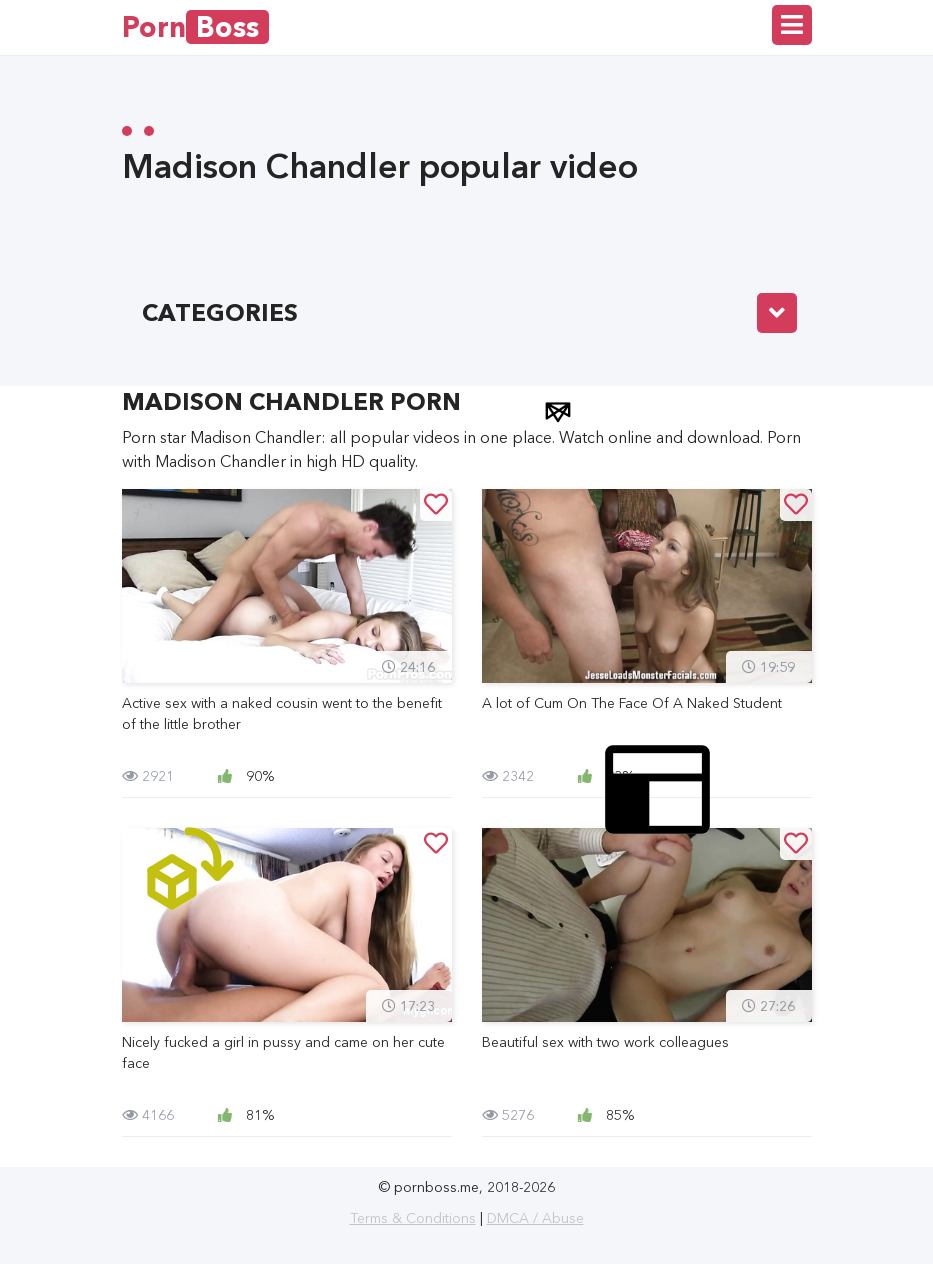 The width and height of the screenshot is (933, 1264). What do you see at coordinates (558, 411) in the screenshot?
I see `access DC/OS dashboard or services` at bounding box center [558, 411].